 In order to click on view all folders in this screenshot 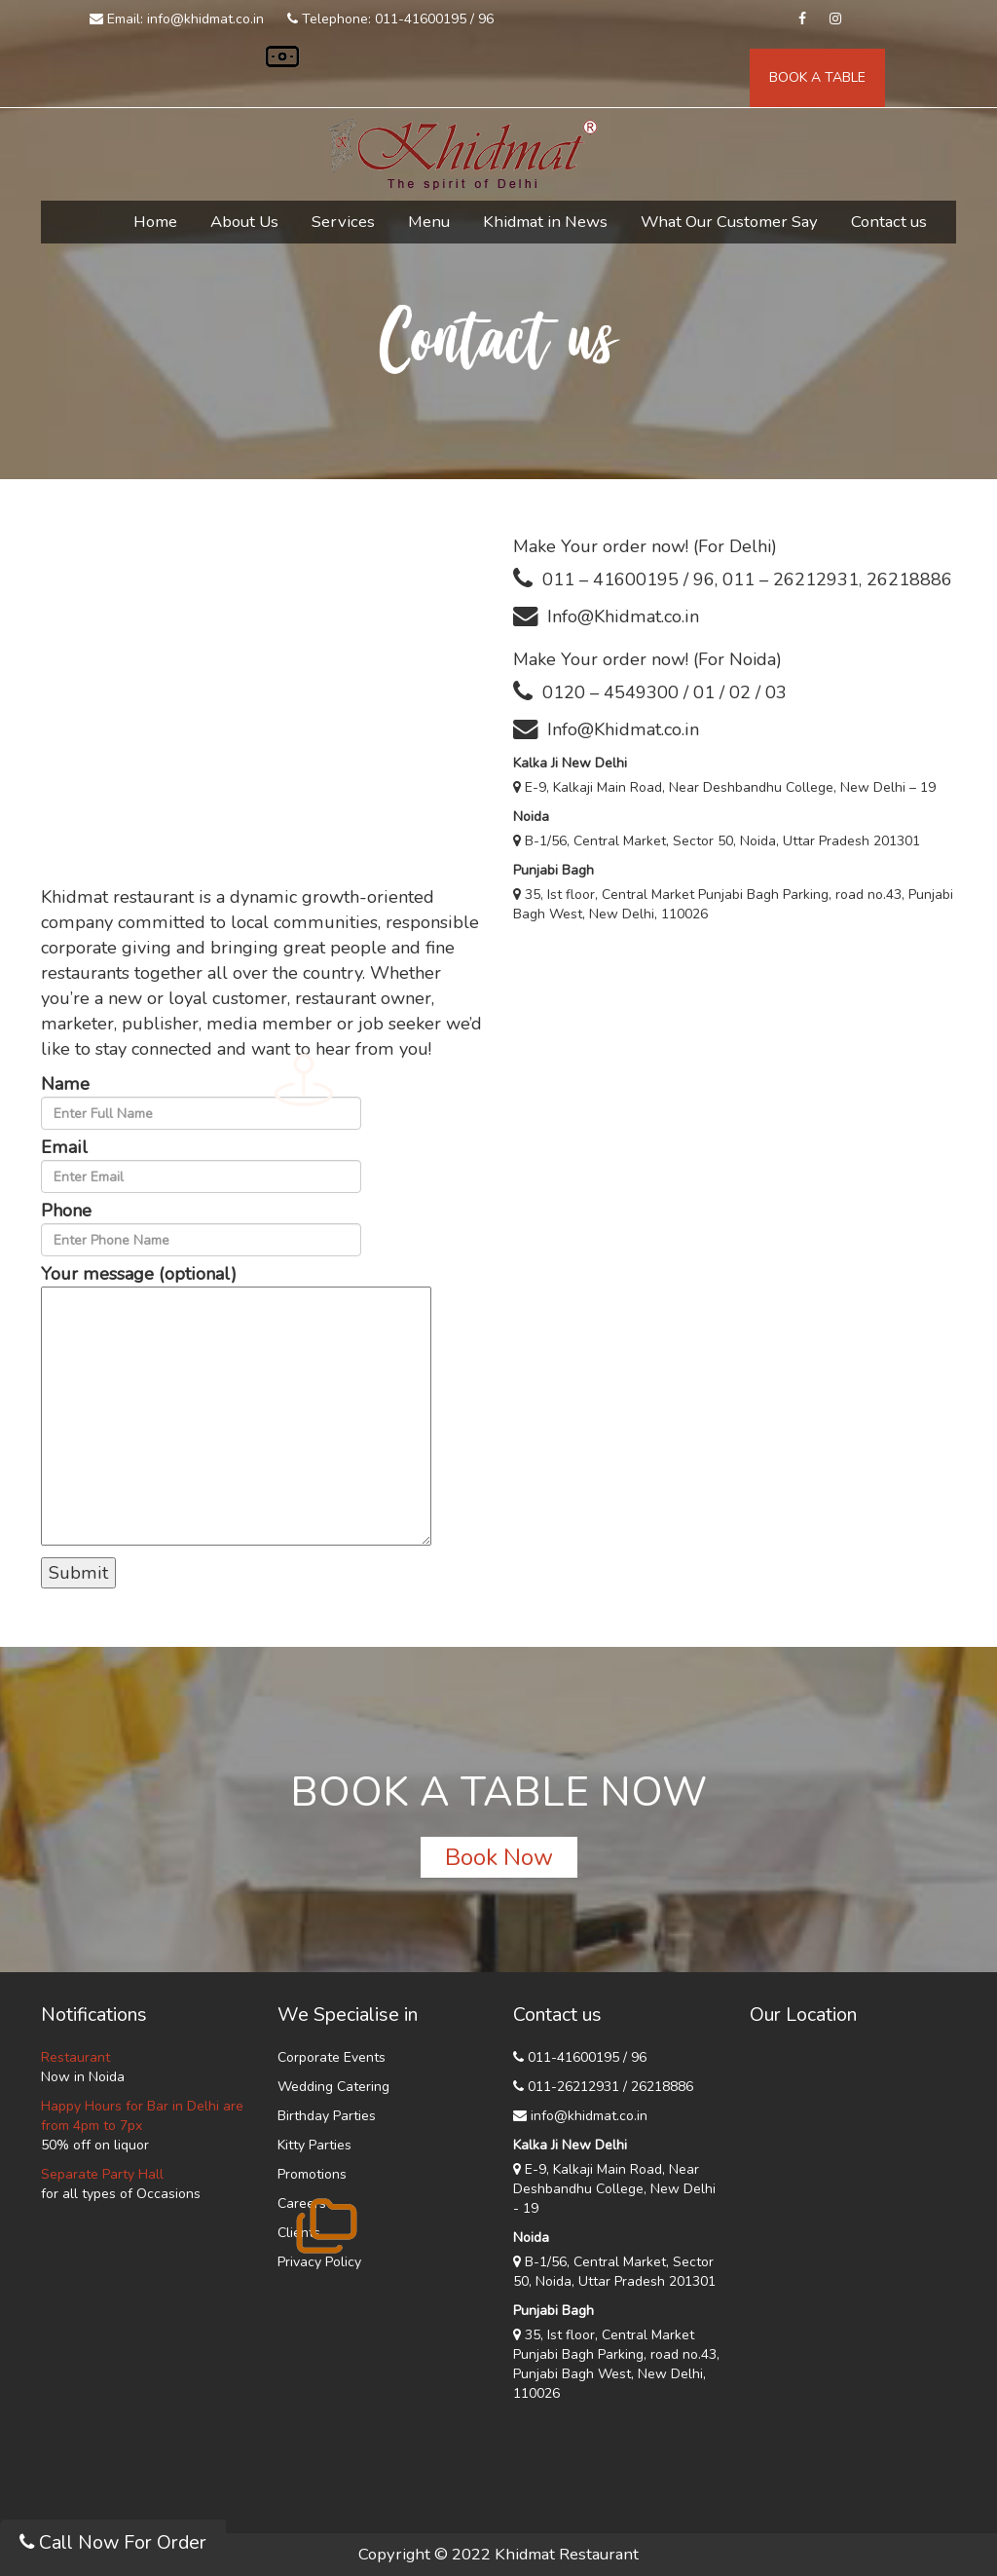, I will do `click(326, 2225)`.